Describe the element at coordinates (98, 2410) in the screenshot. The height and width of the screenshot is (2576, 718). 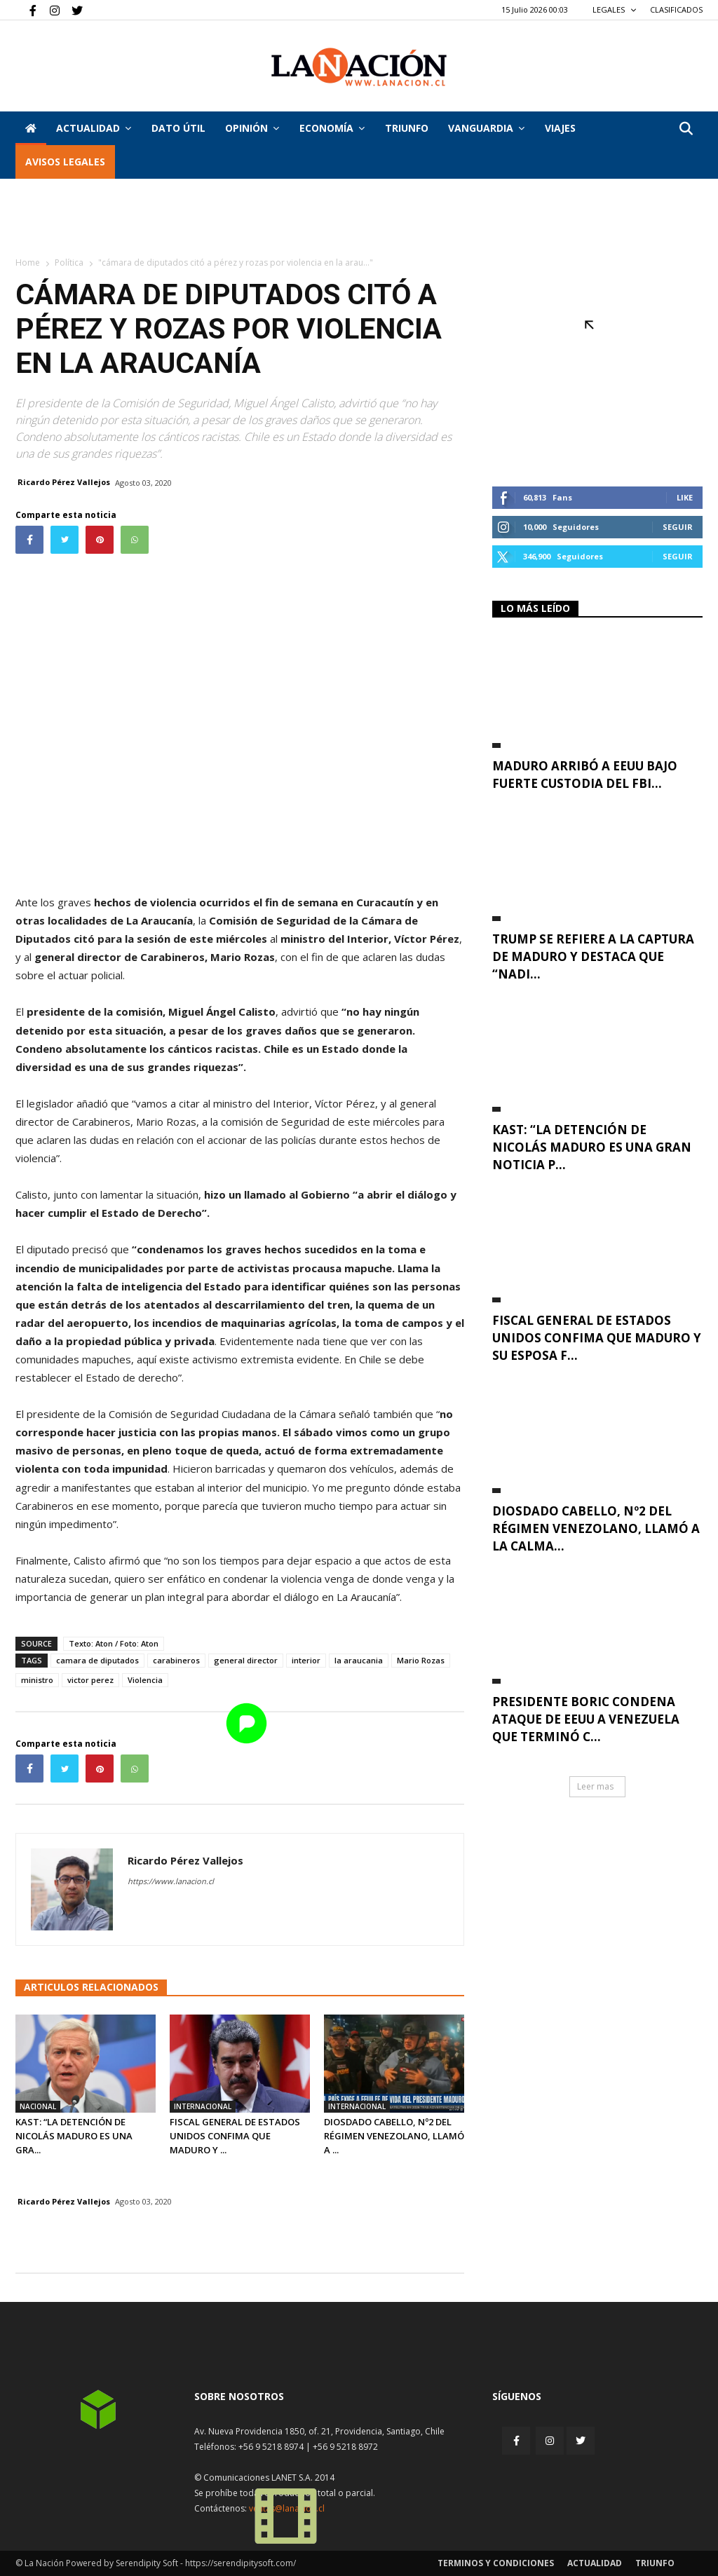
I see `access 3d modeling or rendering tools` at that location.